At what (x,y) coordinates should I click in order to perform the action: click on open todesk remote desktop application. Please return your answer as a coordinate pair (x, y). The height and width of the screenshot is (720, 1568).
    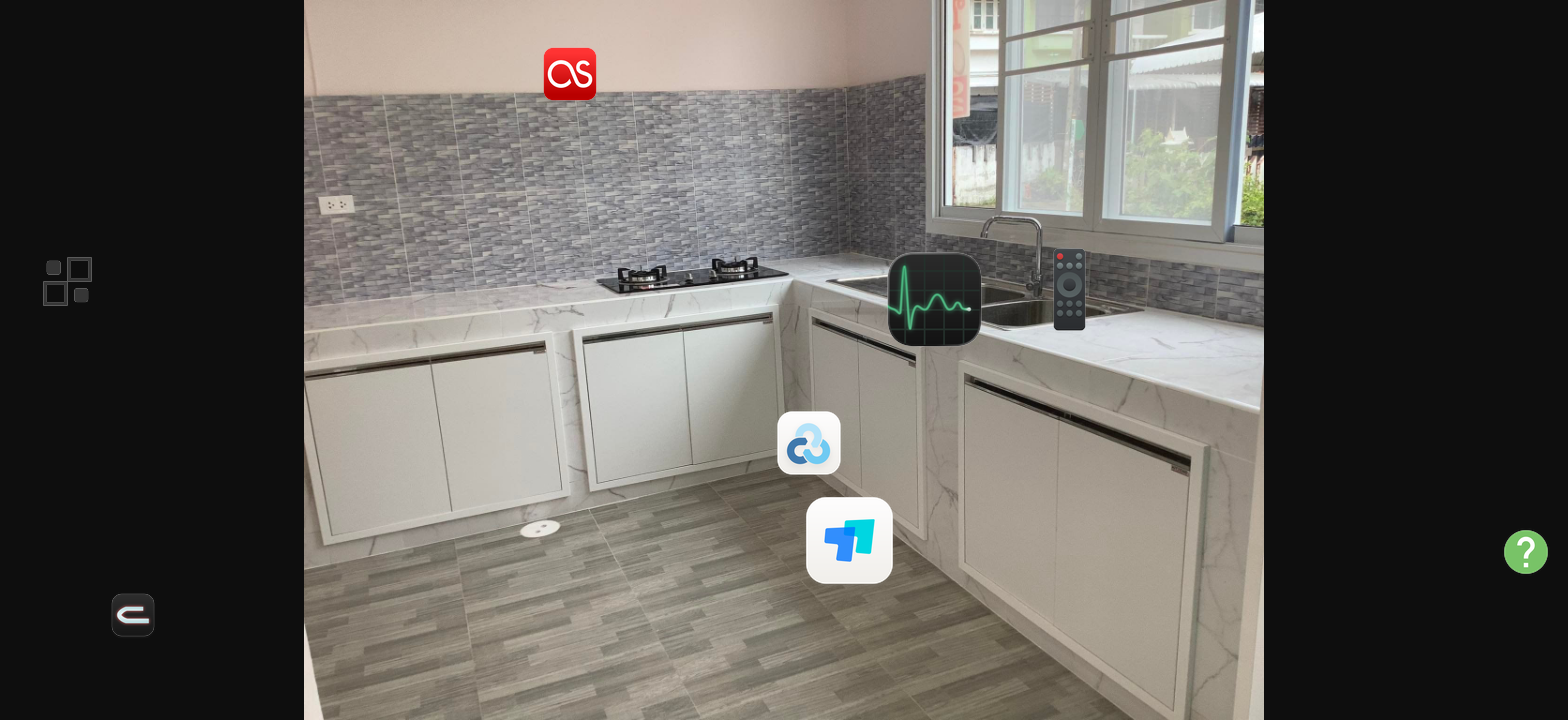
    Looking at the image, I should click on (849, 540).